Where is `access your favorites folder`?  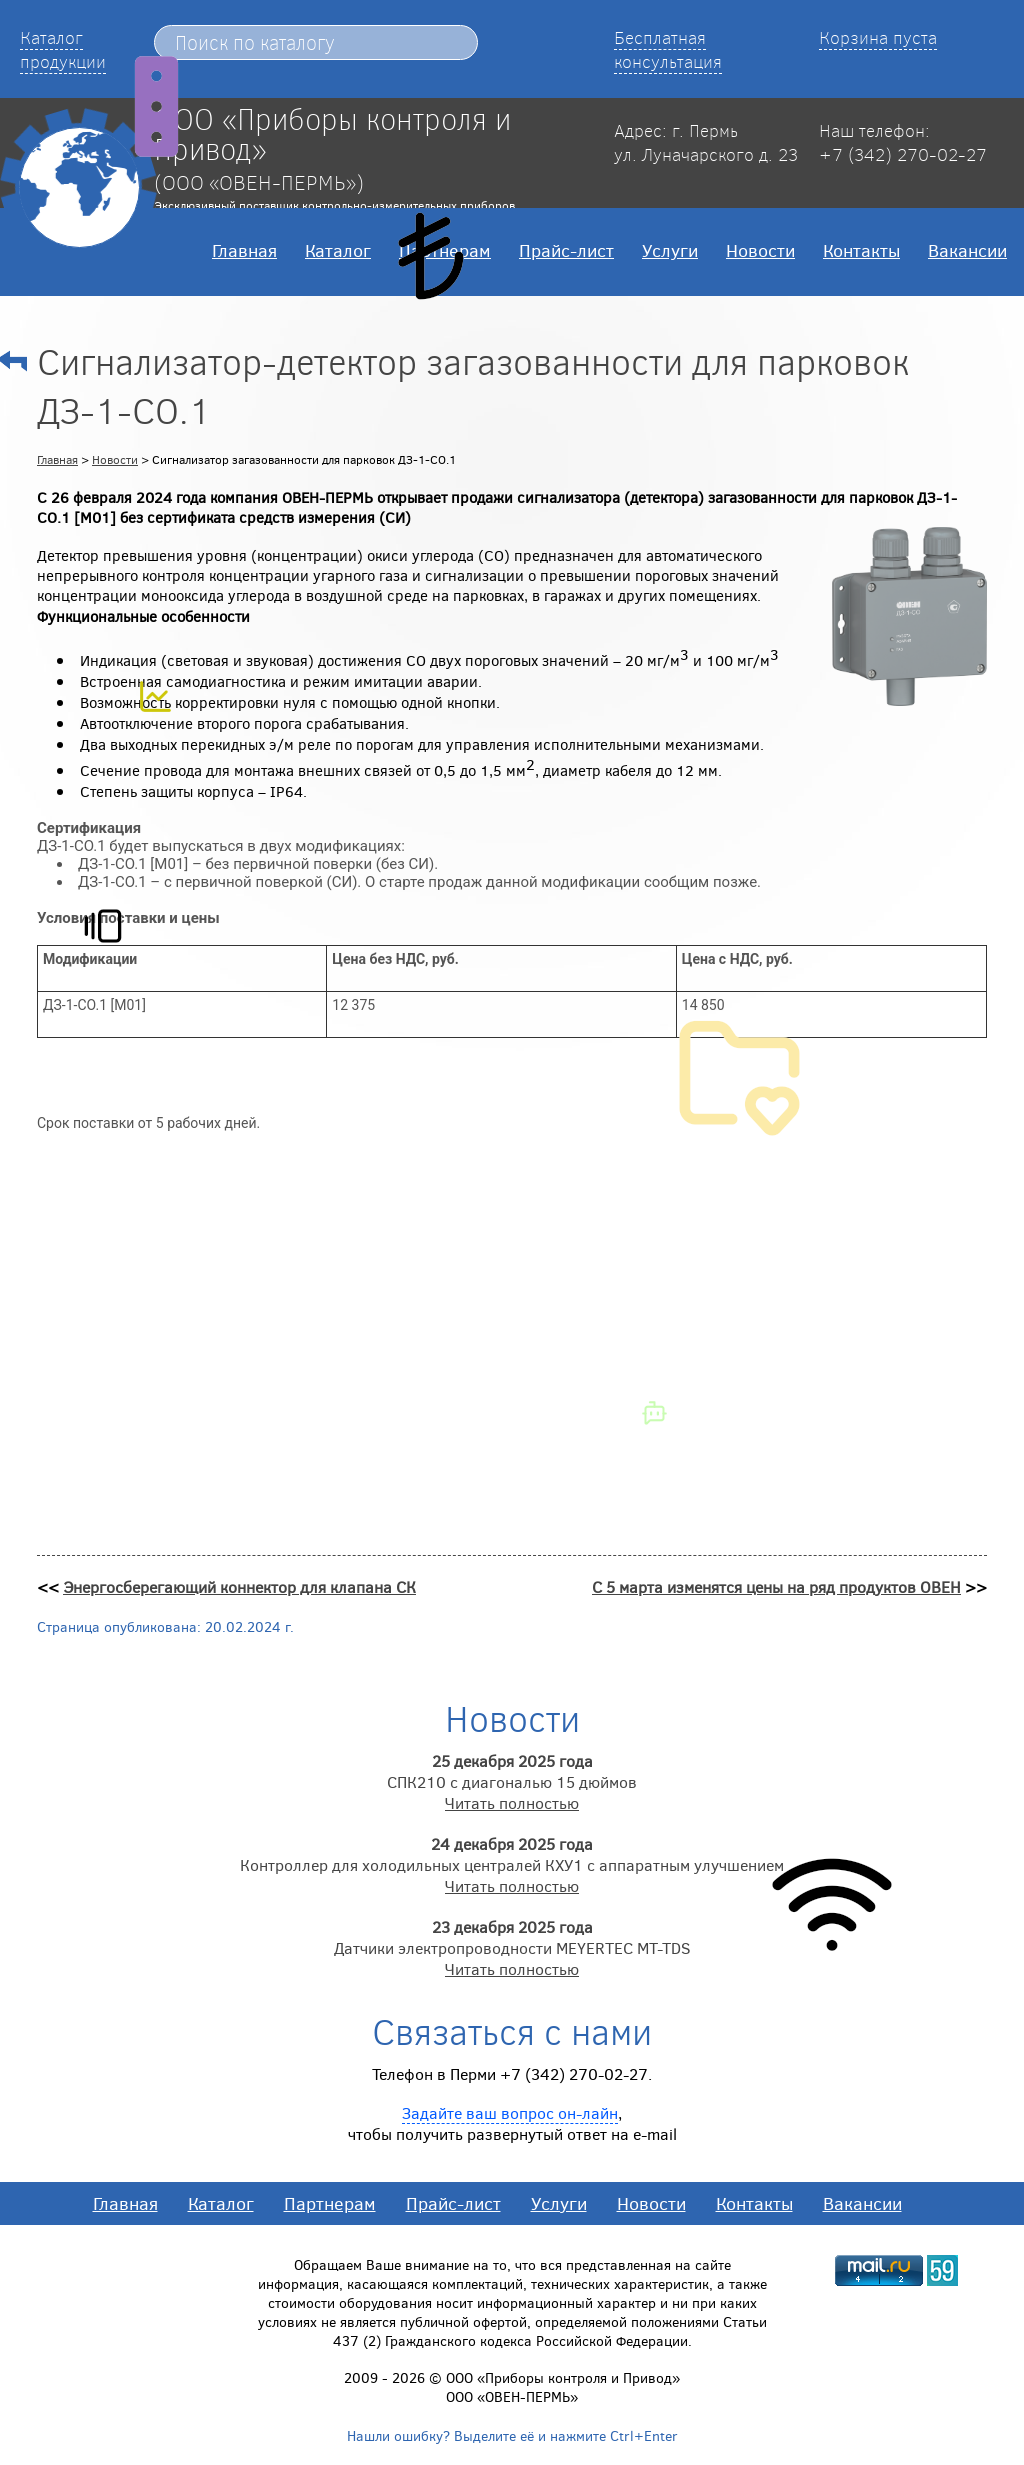
access your favorites folder is located at coordinates (739, 1075).